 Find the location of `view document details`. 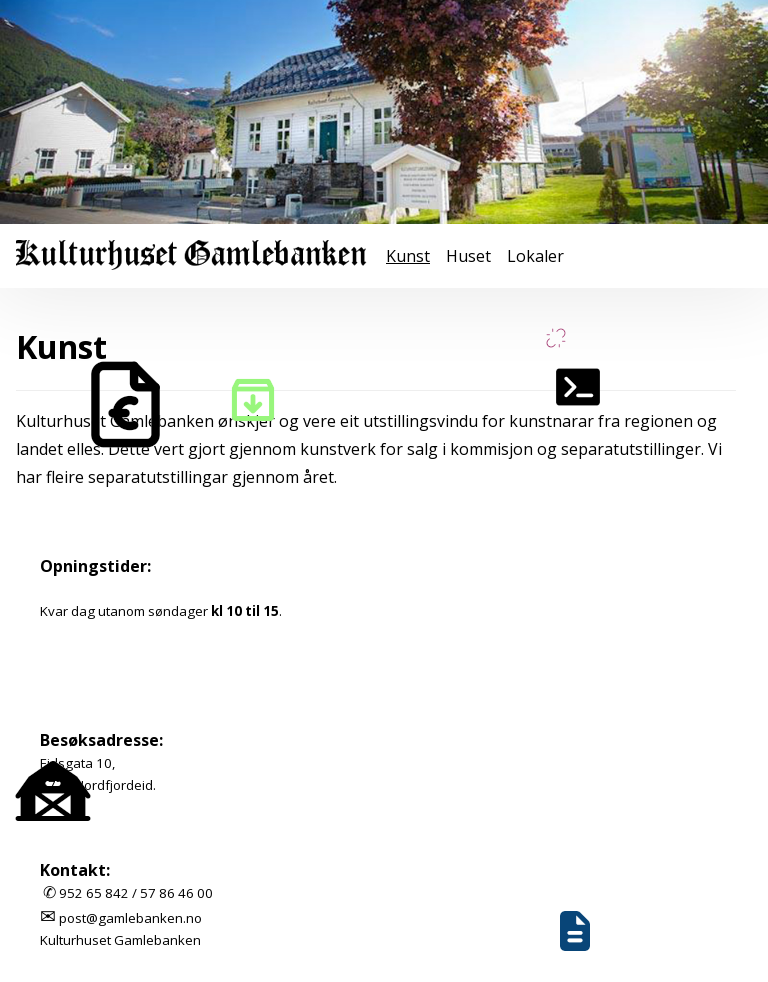

view document details is located at coordinates (575, 931).